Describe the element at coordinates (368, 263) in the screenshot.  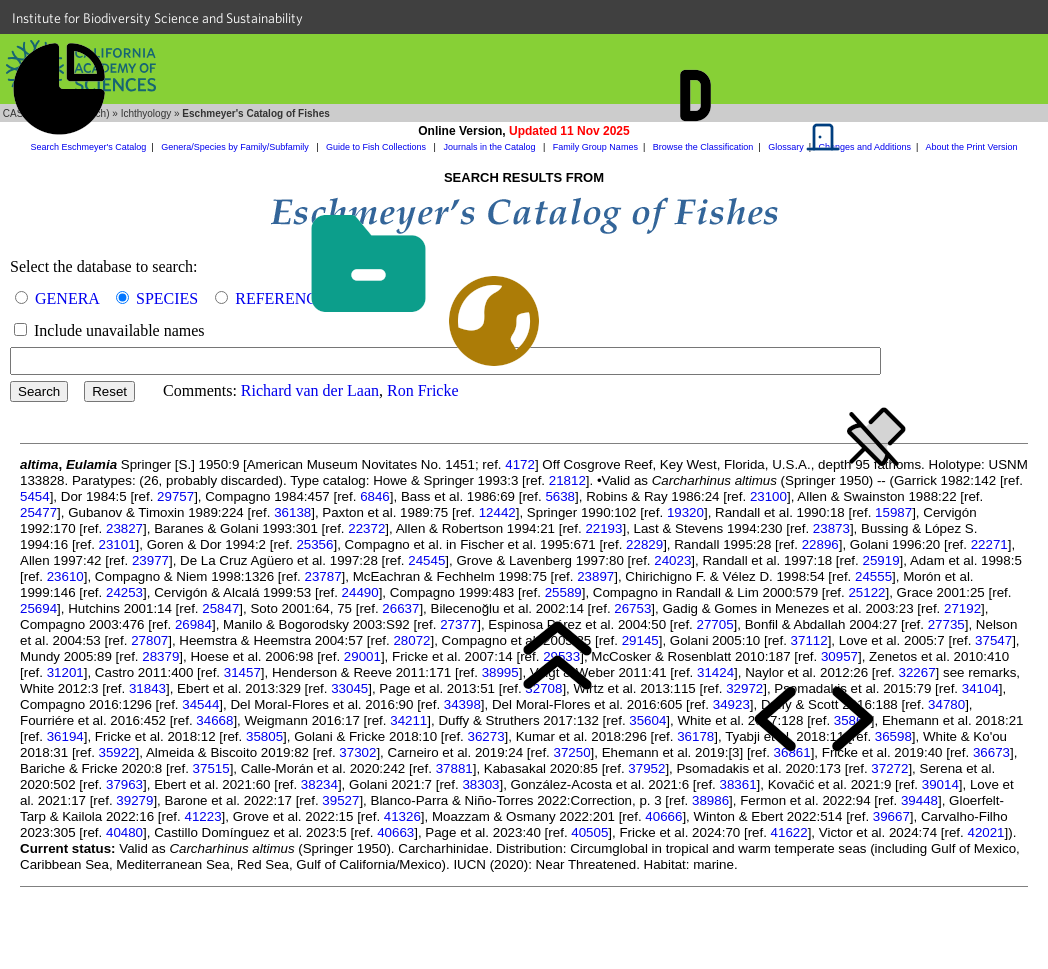
I see `remove a folder from your files` at that location.